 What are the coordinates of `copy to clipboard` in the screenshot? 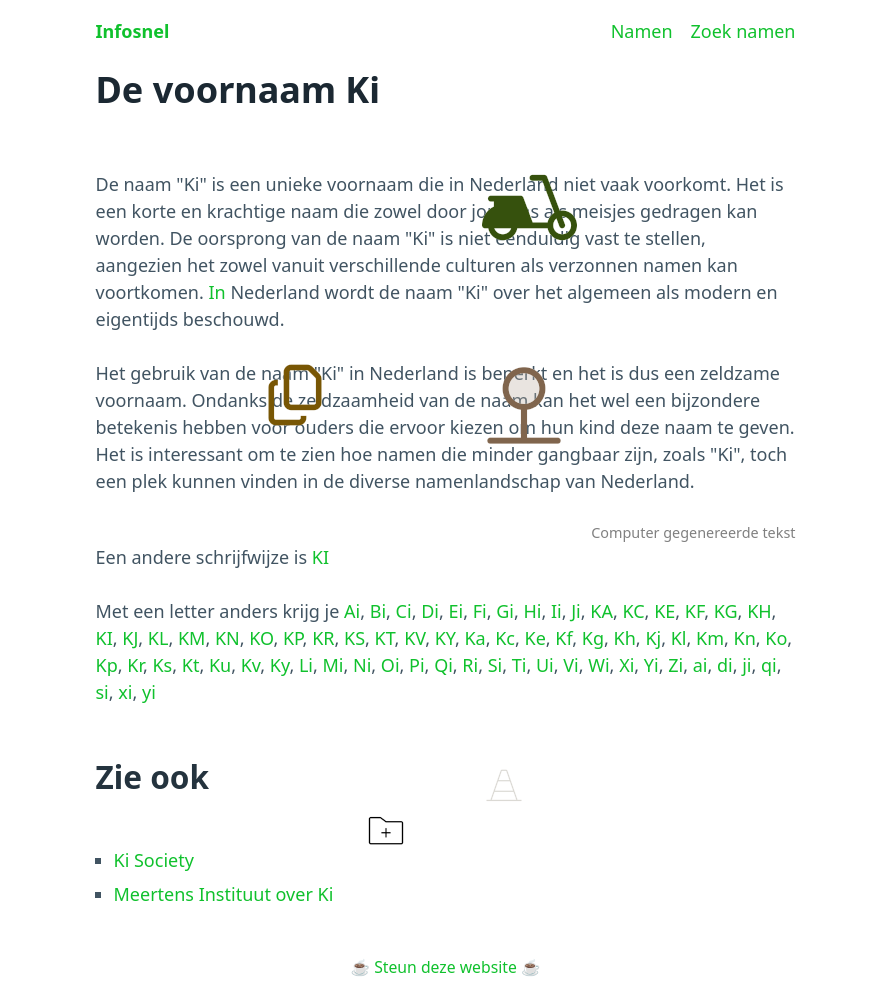 It's located at (295, 395).